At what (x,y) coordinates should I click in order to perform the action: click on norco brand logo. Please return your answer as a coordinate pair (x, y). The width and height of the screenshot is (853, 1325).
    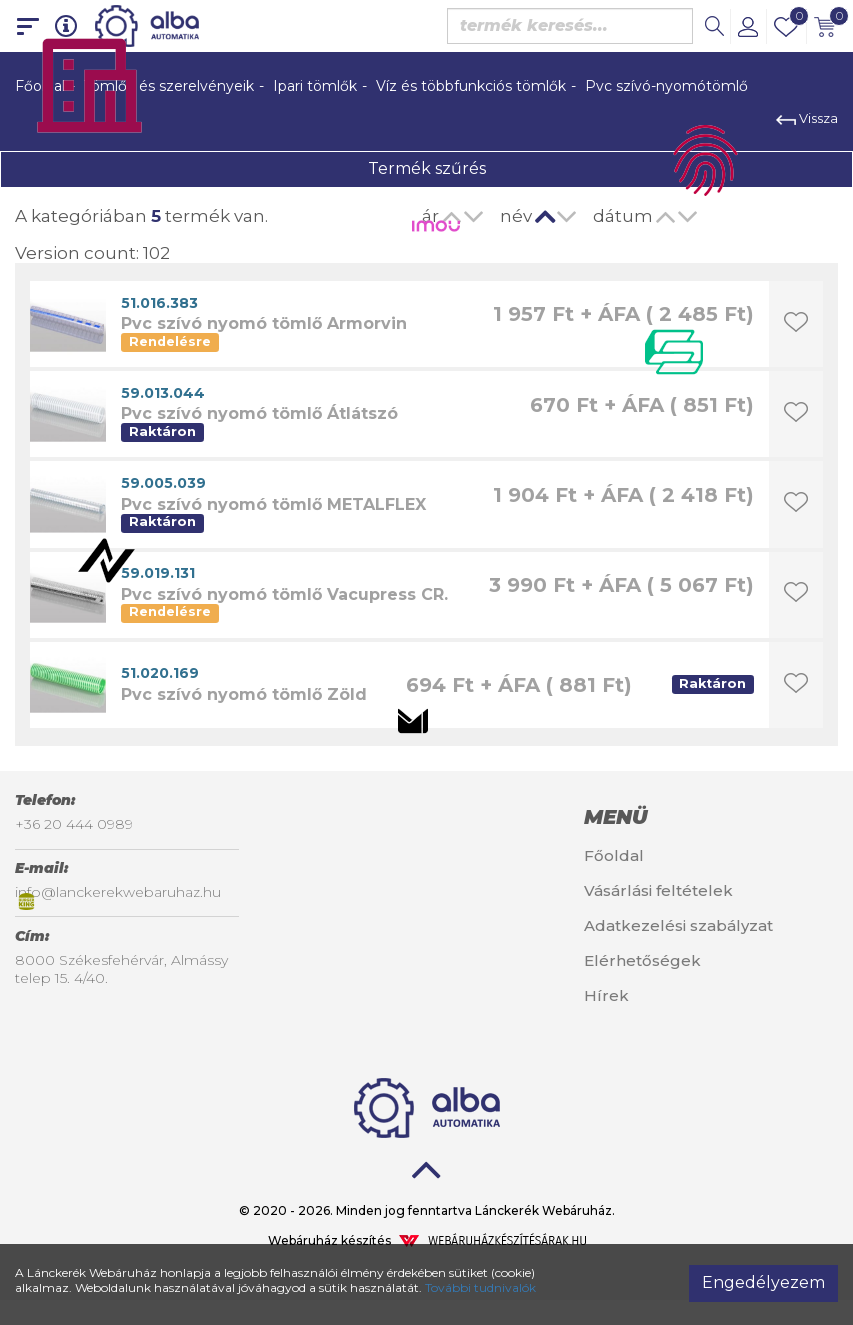
    Looking at the image, I should click on (106, 560).